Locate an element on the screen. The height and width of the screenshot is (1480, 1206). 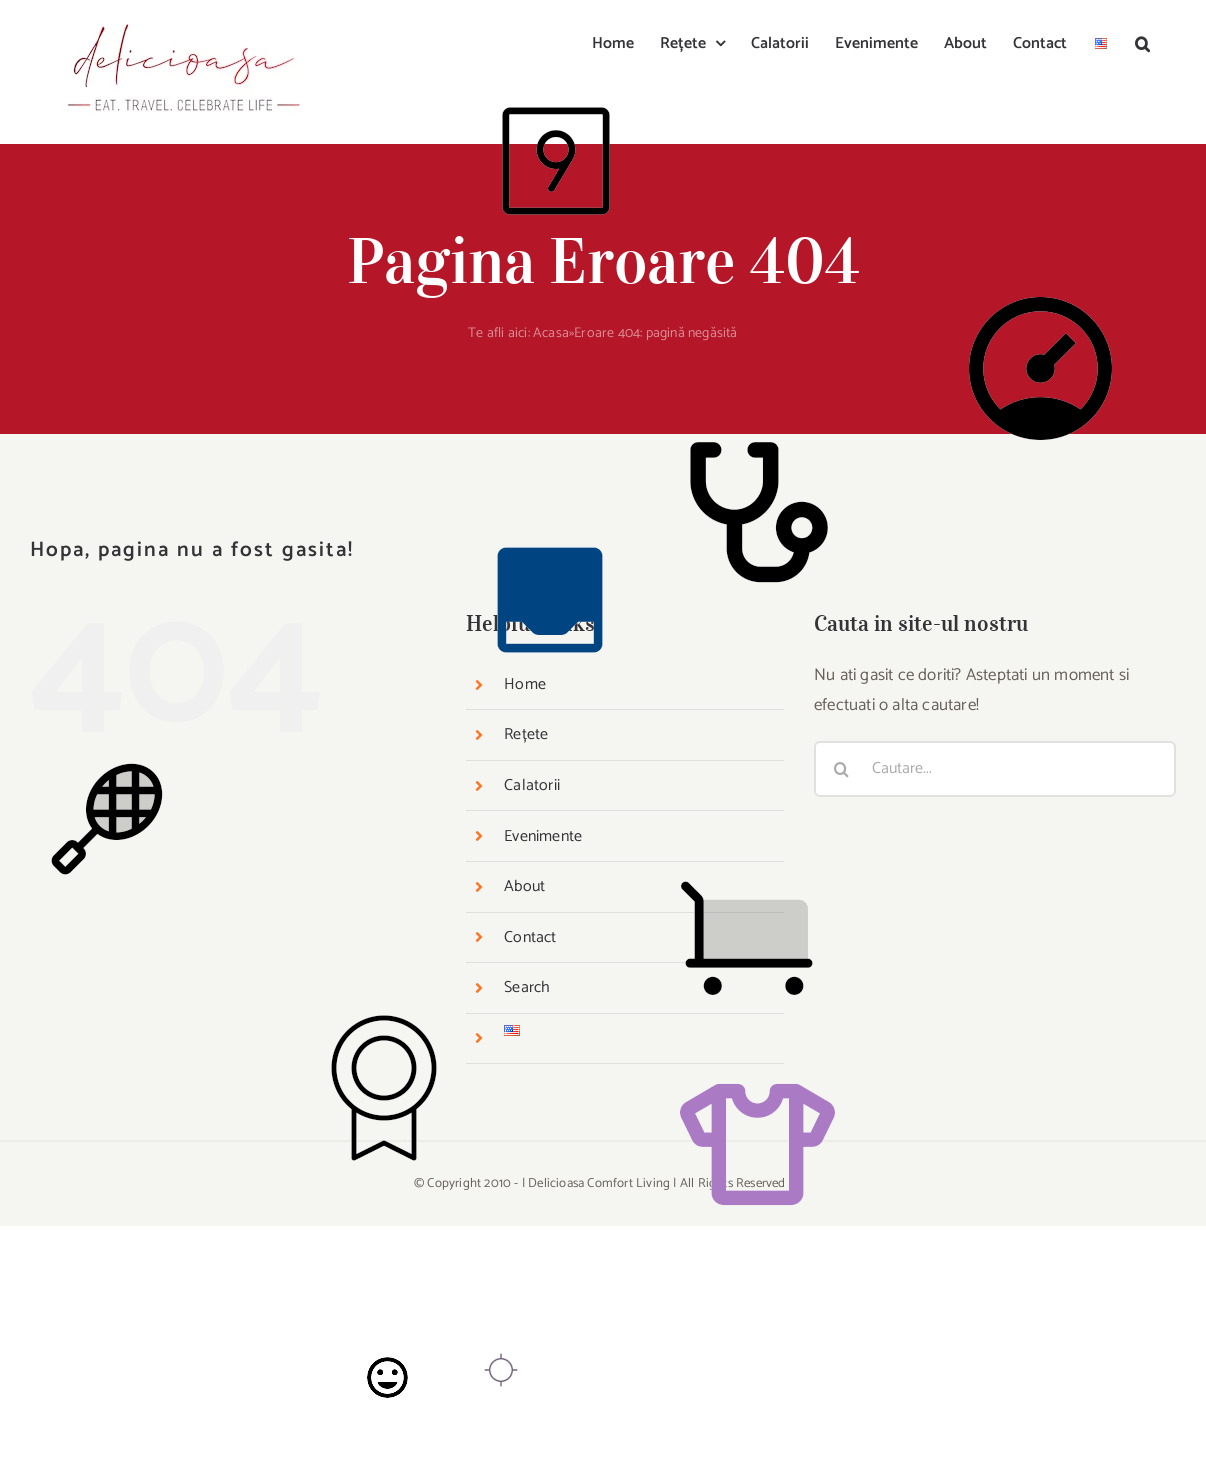
select your current mood or emotional state is located at coordinates (387, 1377).